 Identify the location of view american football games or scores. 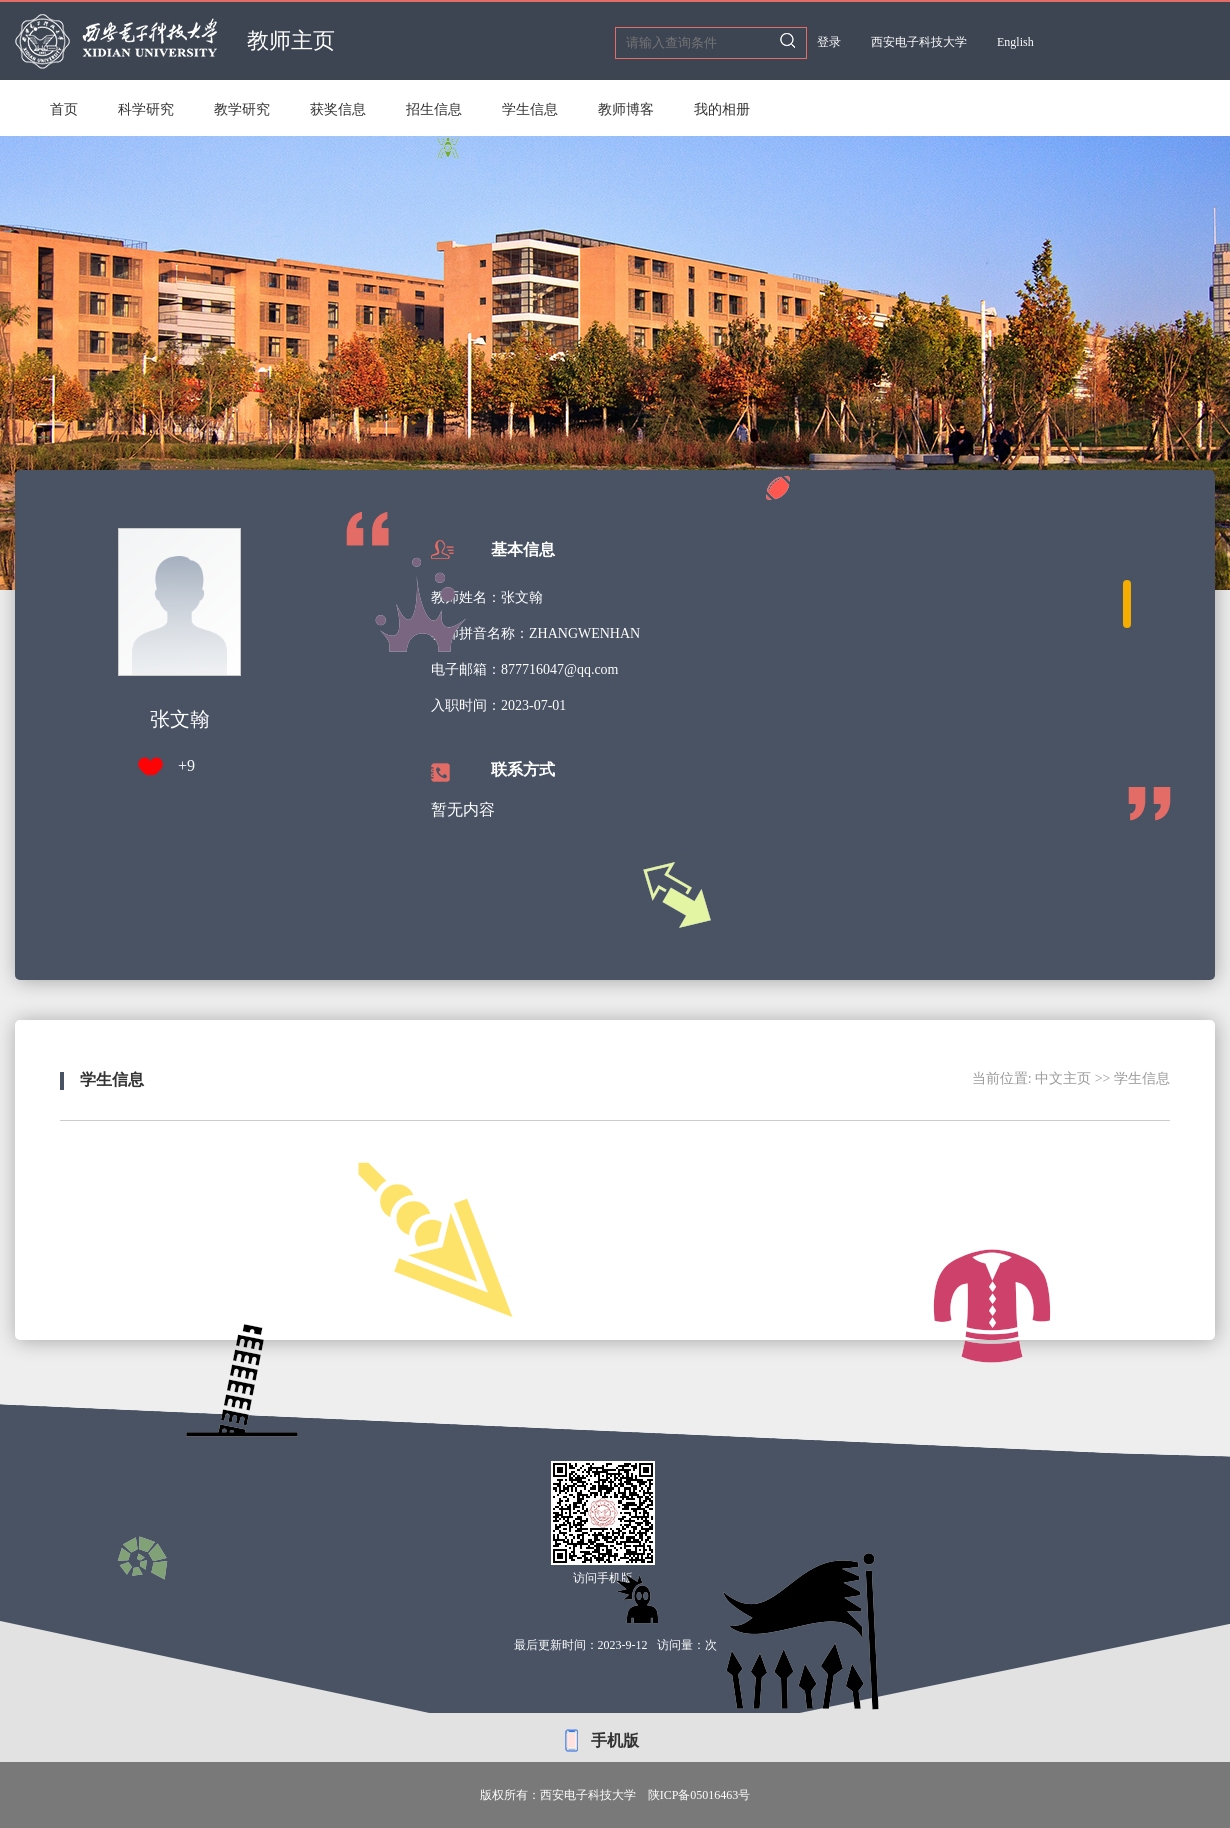
(778, 488).